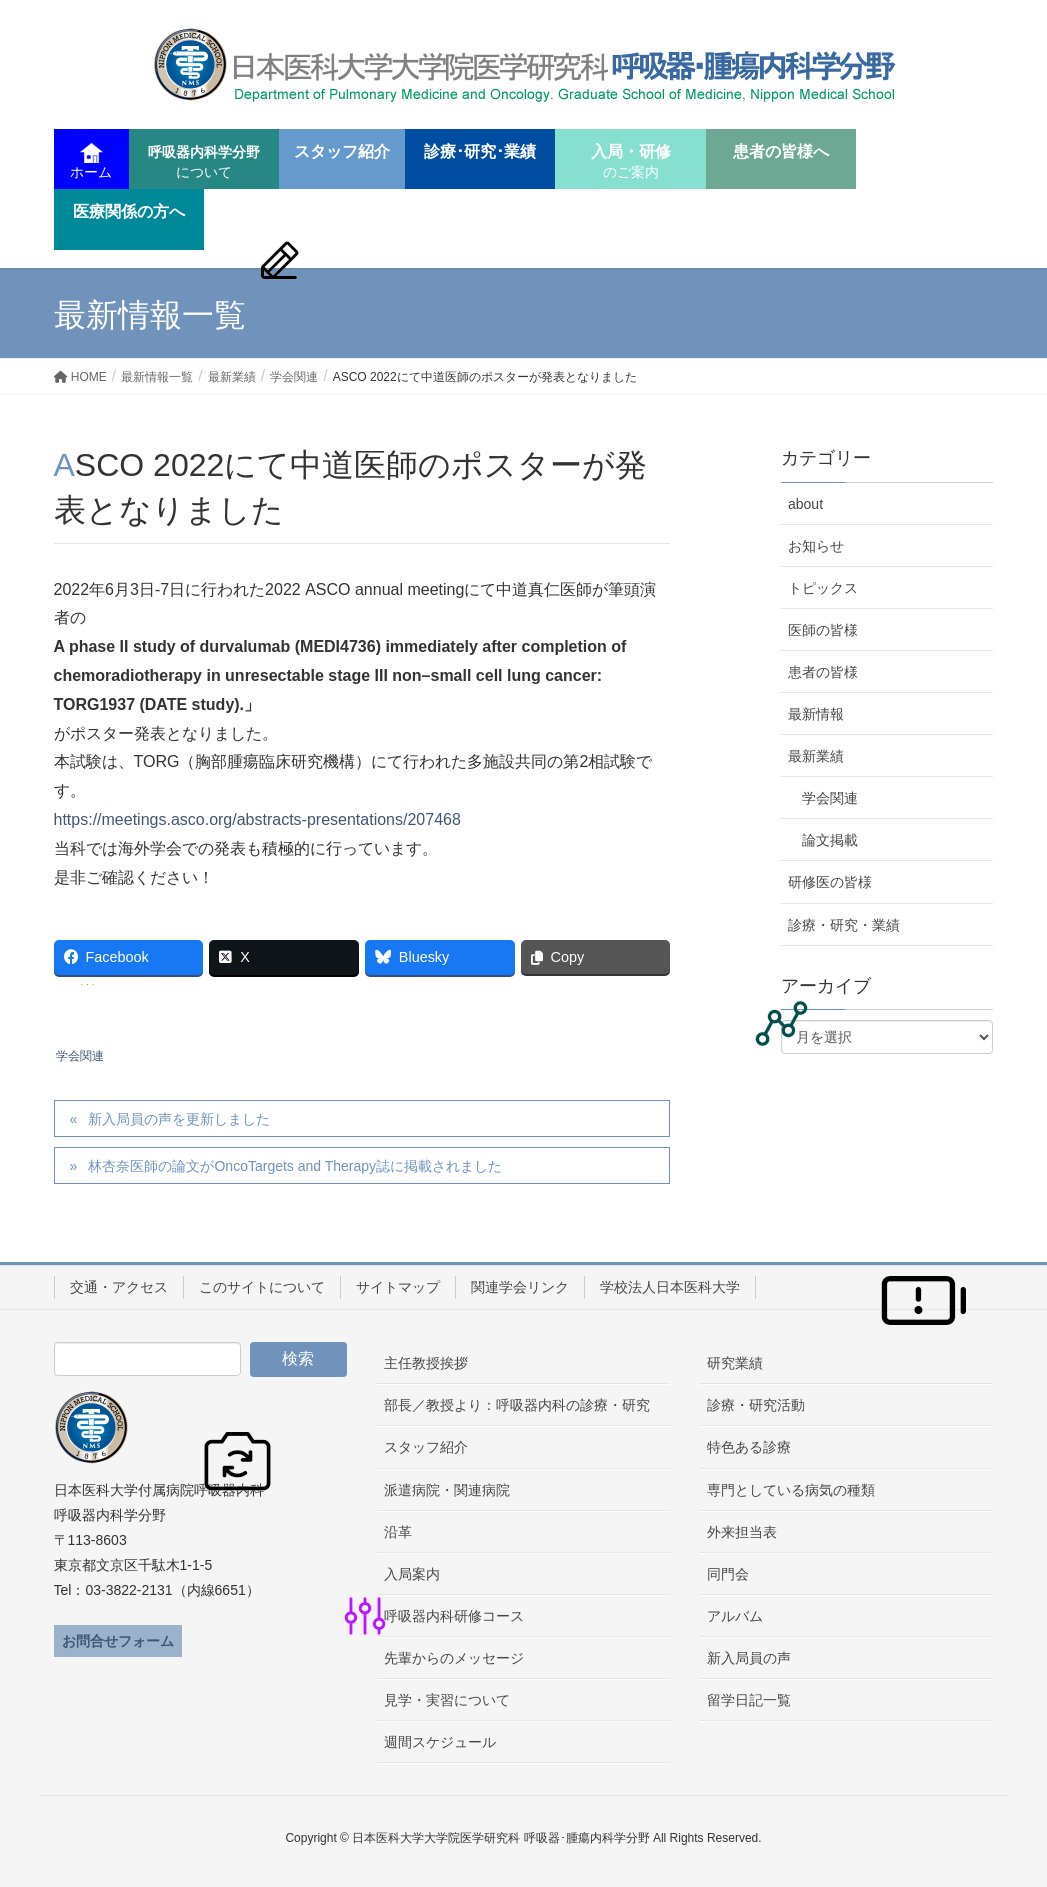  What do you see at coordinates (365, 1616) in the screenshot?
I see `adjust settings or preferences` at bounding box center [365, 1616].